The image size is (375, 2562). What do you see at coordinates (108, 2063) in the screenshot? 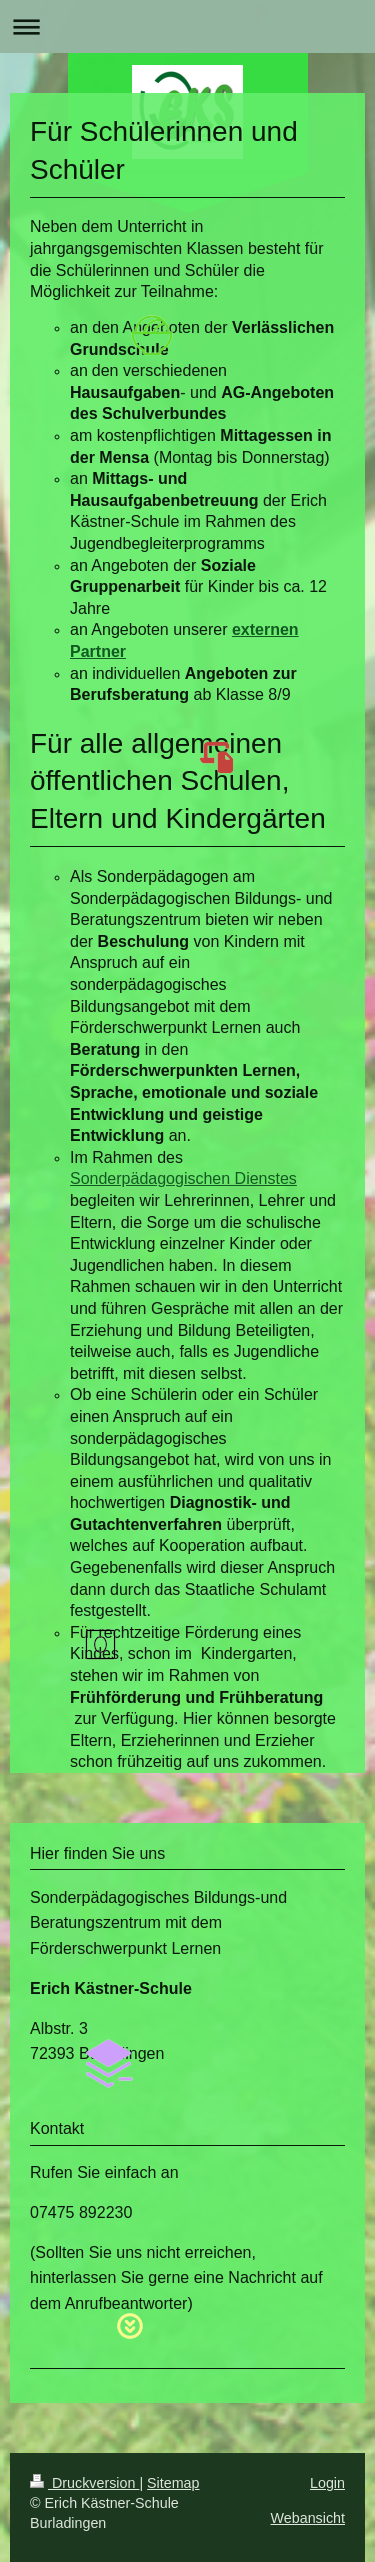
I see `remove a layer from the stack` at bounding box center [108, 2063].